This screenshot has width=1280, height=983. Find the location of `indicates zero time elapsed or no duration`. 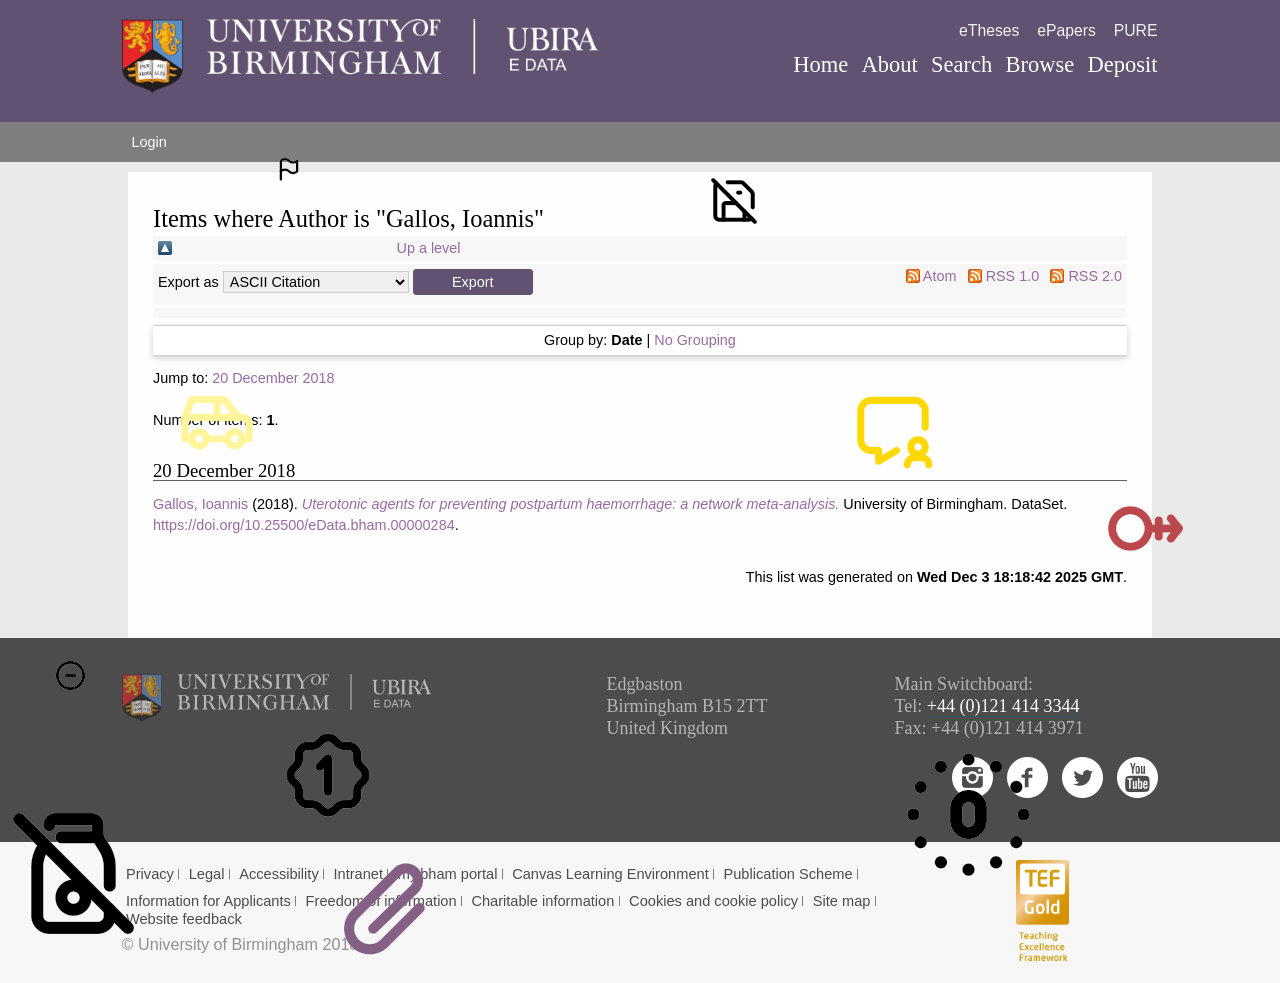

indicates zero time elapsed or no duration is located at coordinates (968, 814).